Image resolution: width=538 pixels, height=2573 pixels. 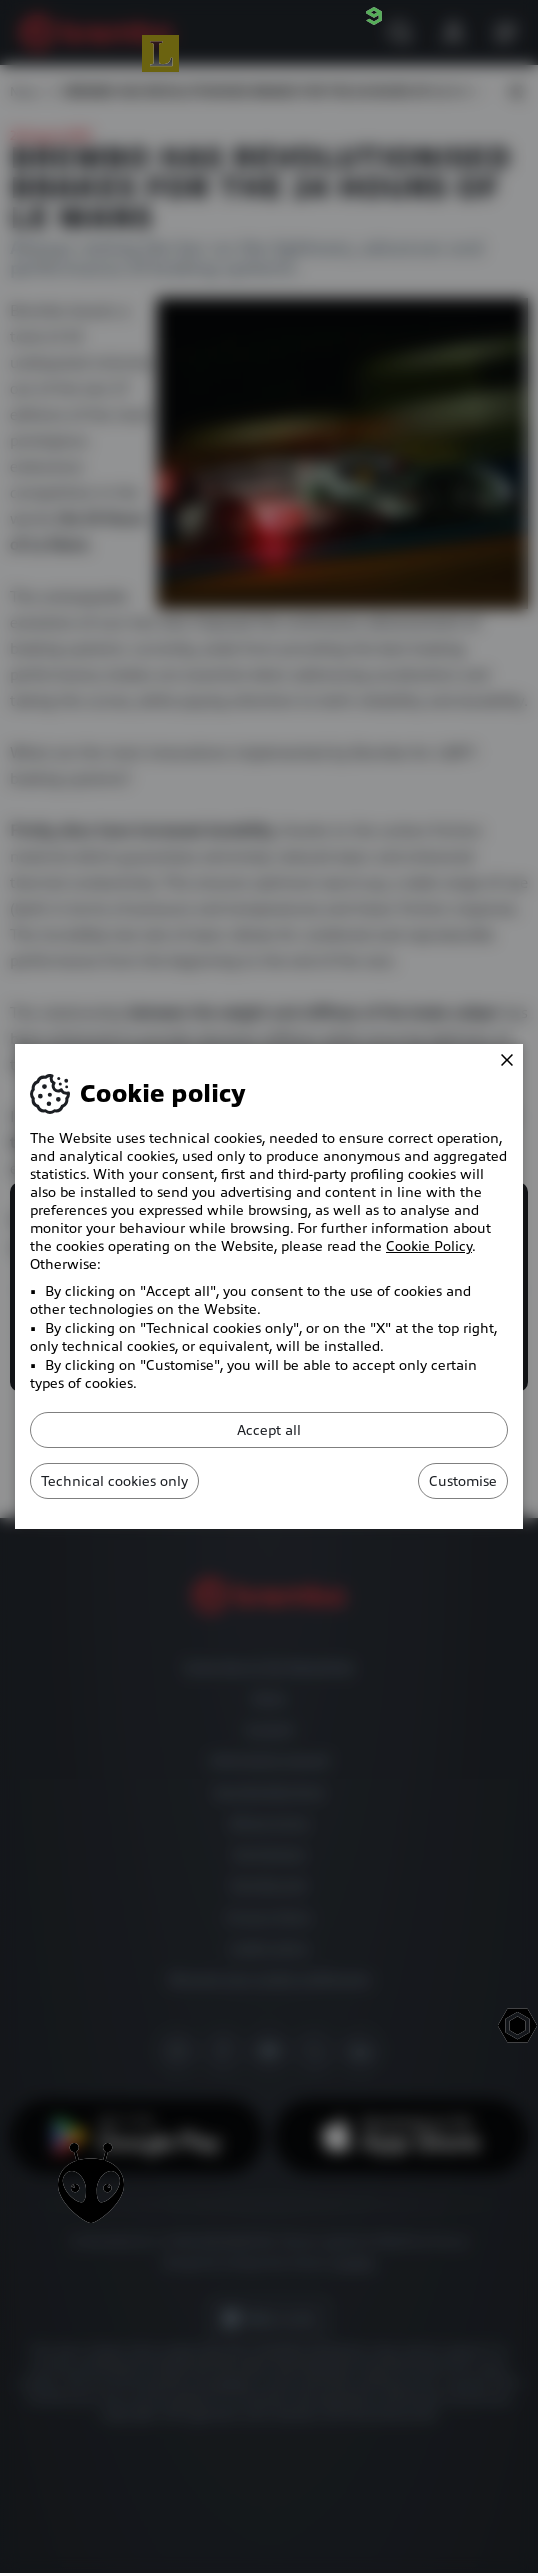 I want to click on visit the Lobsters link aggregation site, so click(x=160, y=53).